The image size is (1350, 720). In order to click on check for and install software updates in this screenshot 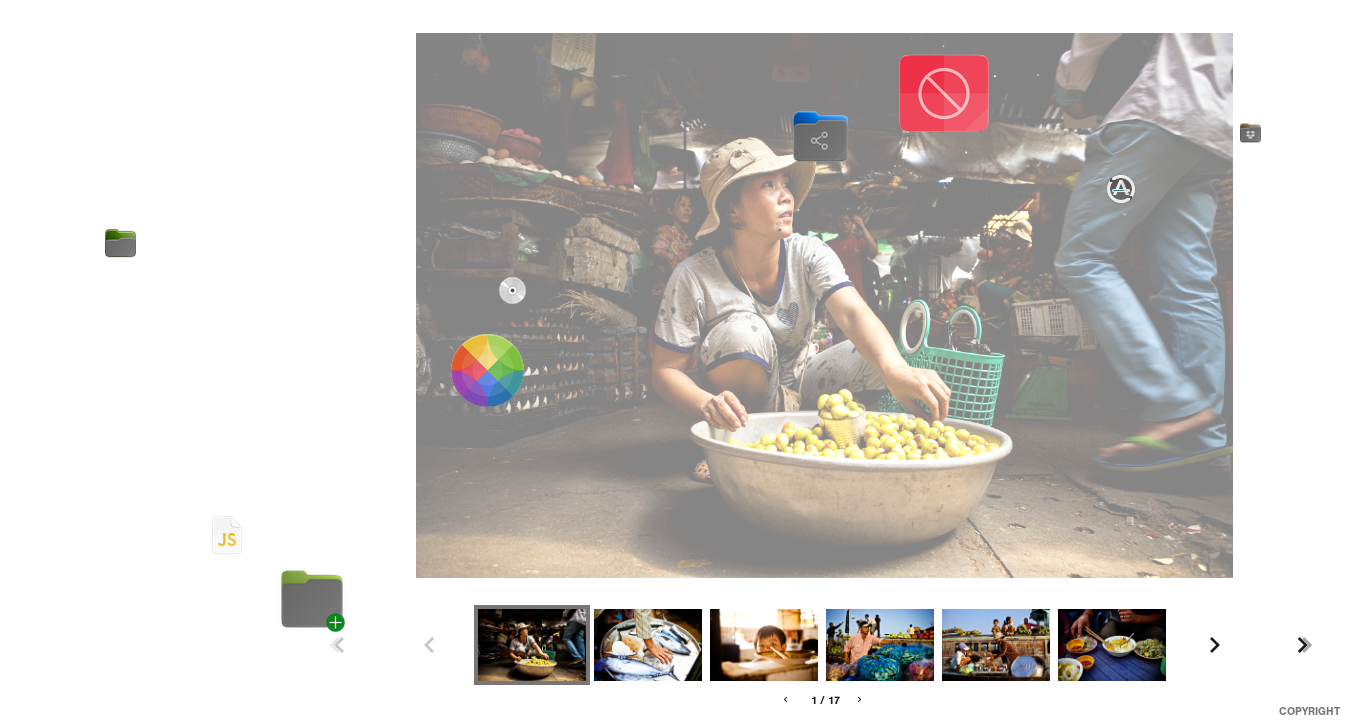, I will do `click(1121, 189)`.